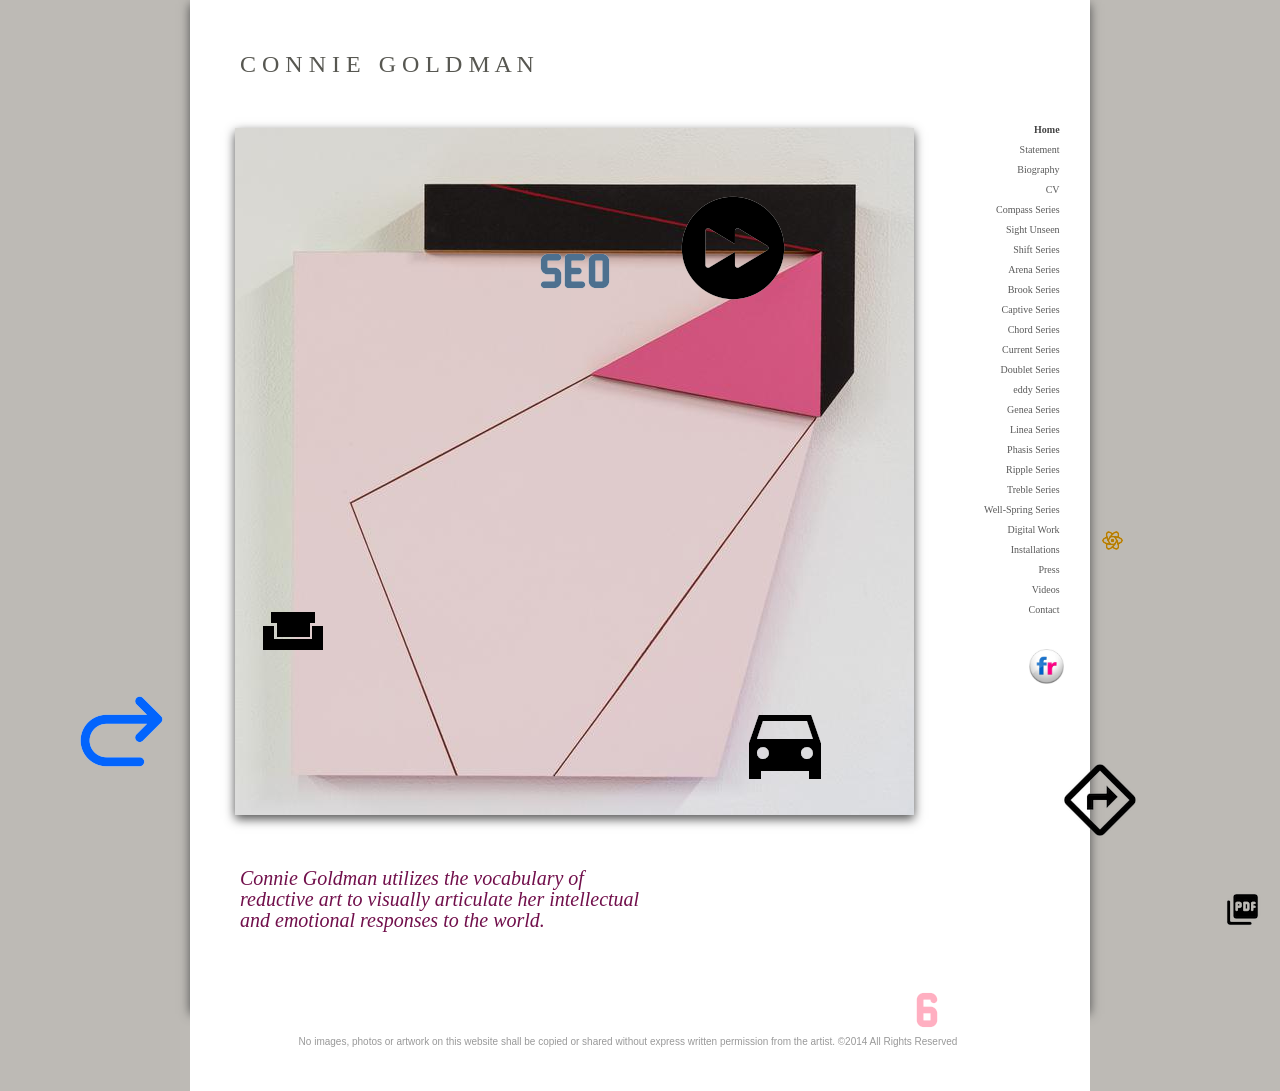 The width and height of the screenshot is (1280, 1091). Describe the element at coordinates (1242, 909) in the screenshot. I see `save or export as PDF` at that location.